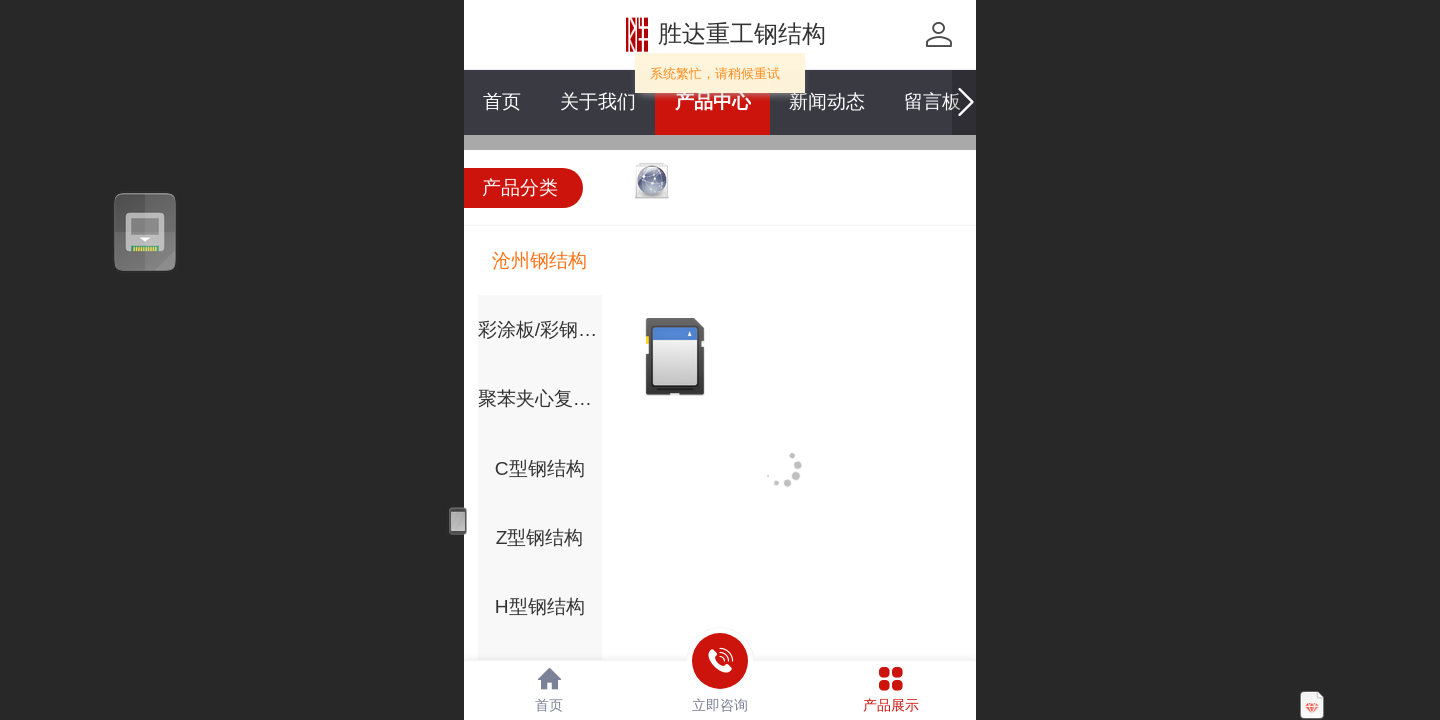 The height and width of the screenshot is (720, 1440). Describe the element at coordinates (652, 181) in the screenshot. I see `connect to a network file server` at that location.